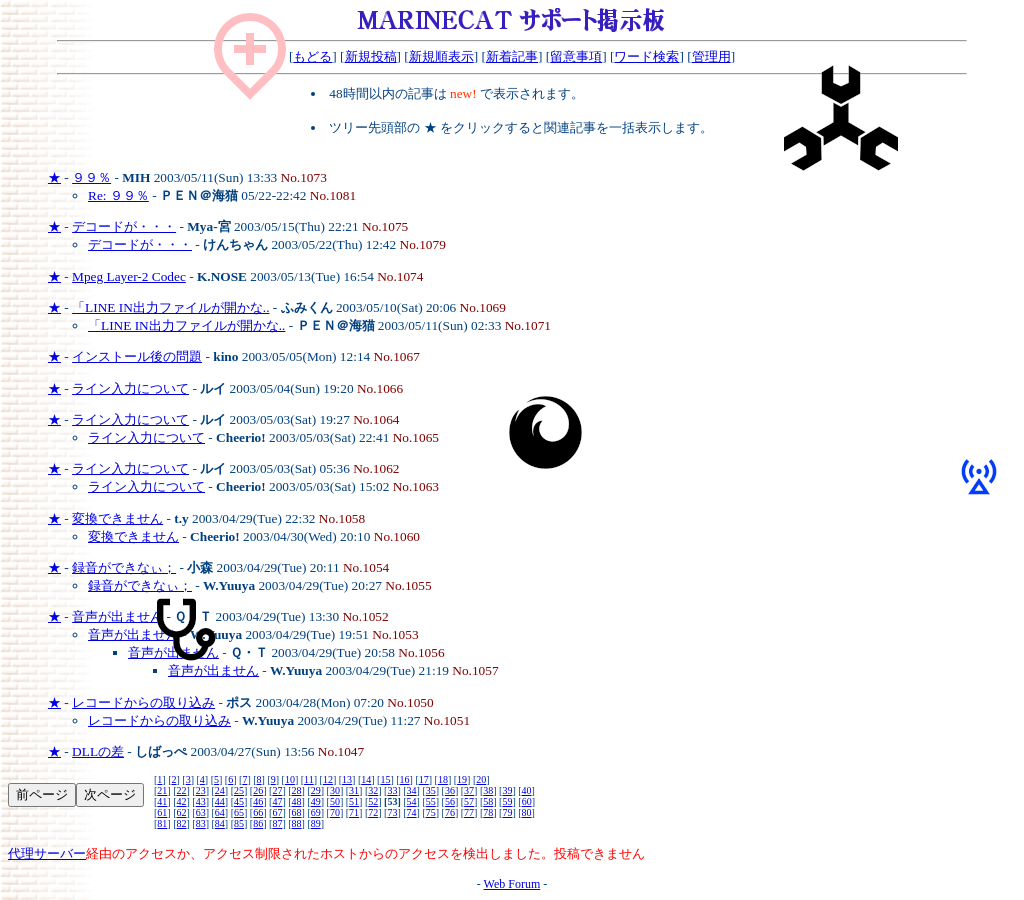 This screenshot has width=1024, height=900. I want to click on open Mozilla Firefox browser, so click(545, 432).